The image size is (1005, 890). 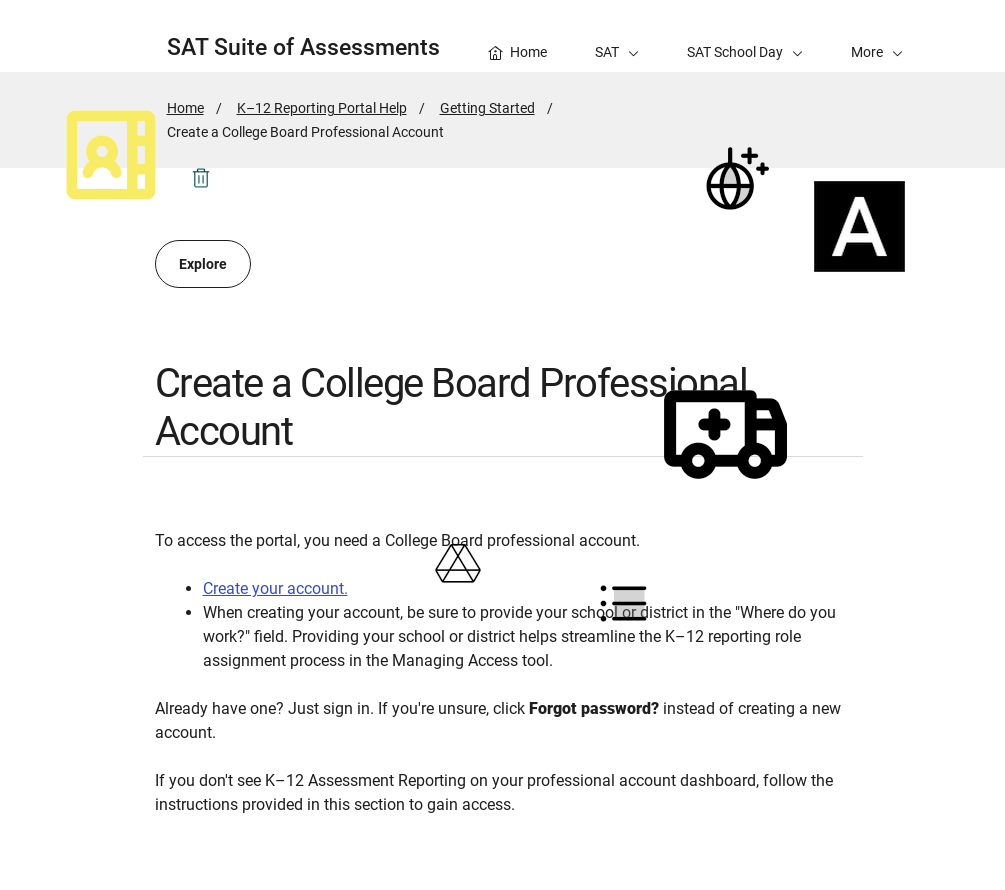 What do you see at coordinates (623, 603) in the screenshot?
I see `view items in list format` at bounding box center [623, 603].